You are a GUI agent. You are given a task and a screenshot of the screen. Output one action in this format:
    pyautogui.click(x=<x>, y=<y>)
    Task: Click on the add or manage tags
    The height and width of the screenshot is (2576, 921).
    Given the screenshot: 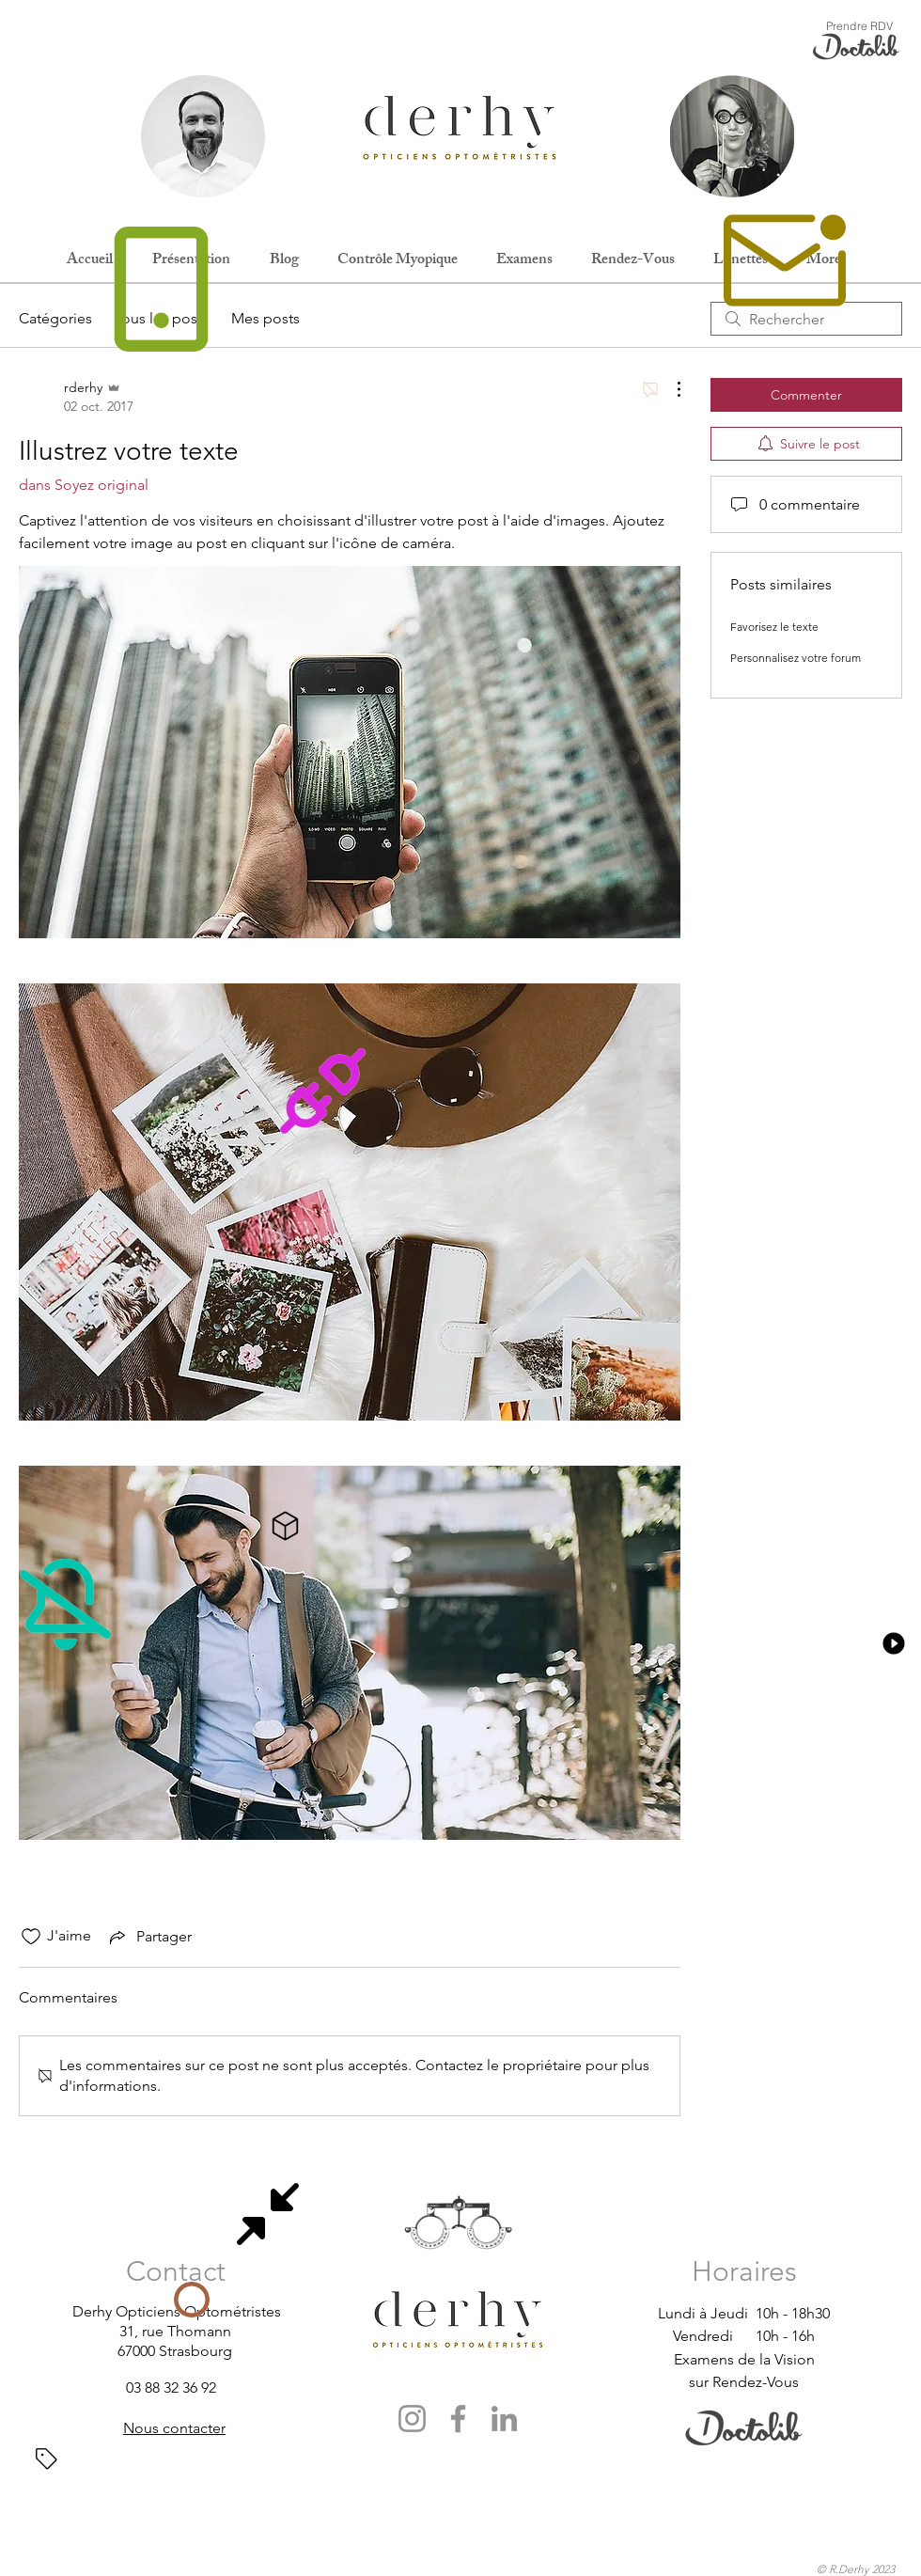 What is the action you would take?
    pyautogui.click(x=46, y=2458)
    